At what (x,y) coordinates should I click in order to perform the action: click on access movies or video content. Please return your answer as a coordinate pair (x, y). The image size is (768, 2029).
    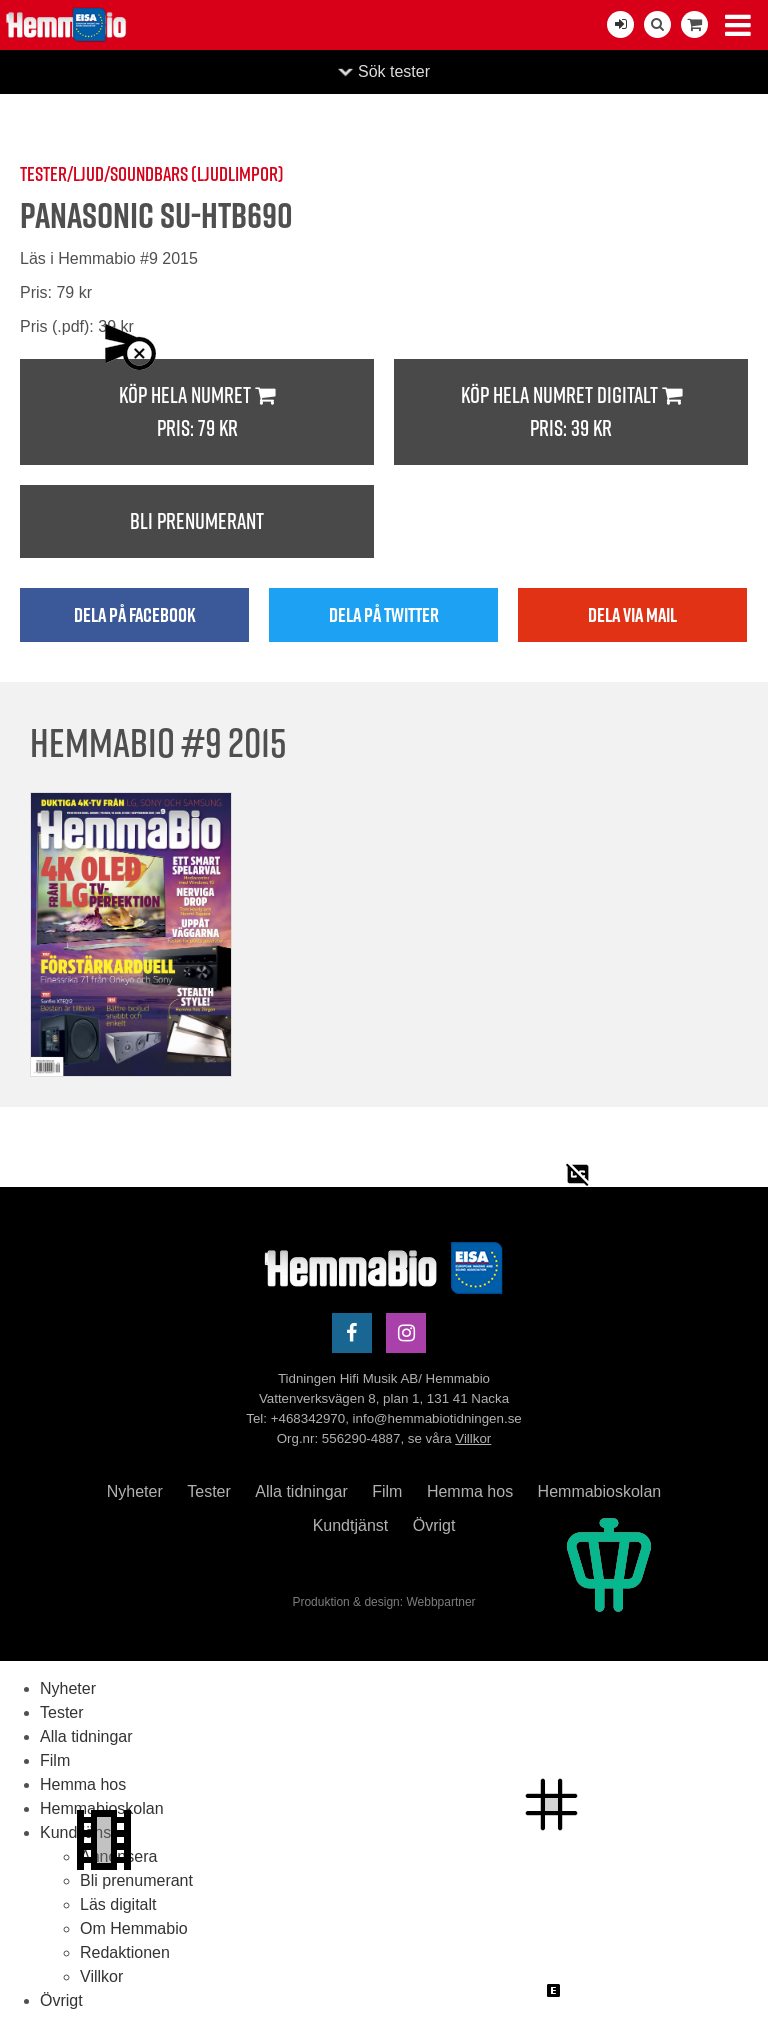
    Looking at the image, I should click on (104, 1840).